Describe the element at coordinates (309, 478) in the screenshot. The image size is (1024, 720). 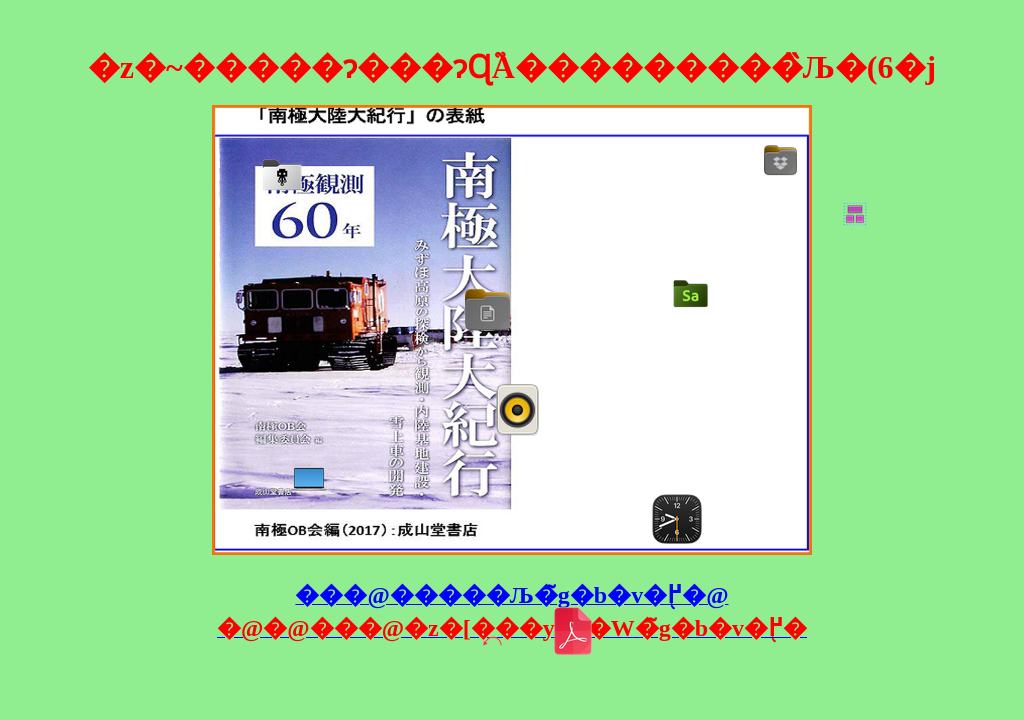
I see `indicates this mac device in system preferences` at that location.